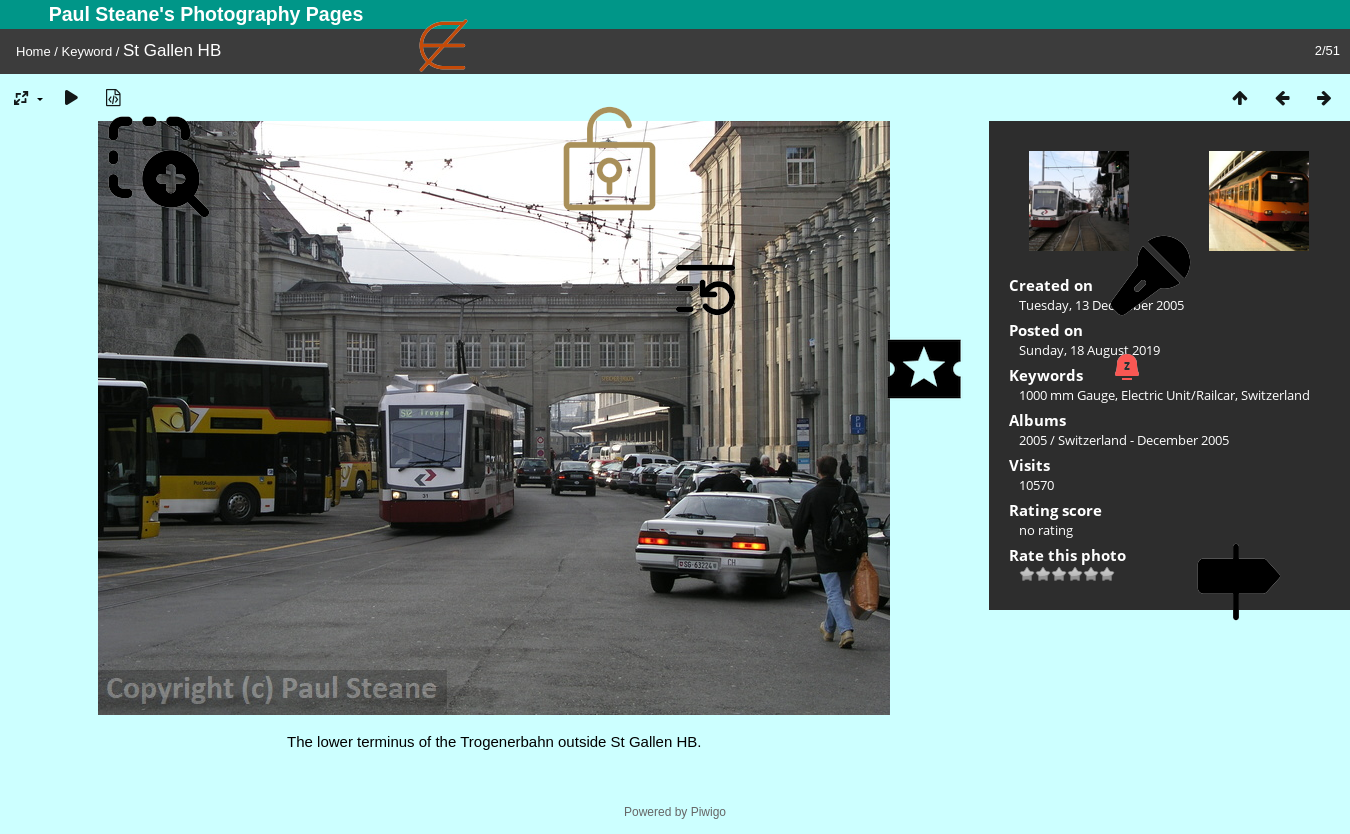  I want to click on restart or reset a list to its original order, so click(705, 288).